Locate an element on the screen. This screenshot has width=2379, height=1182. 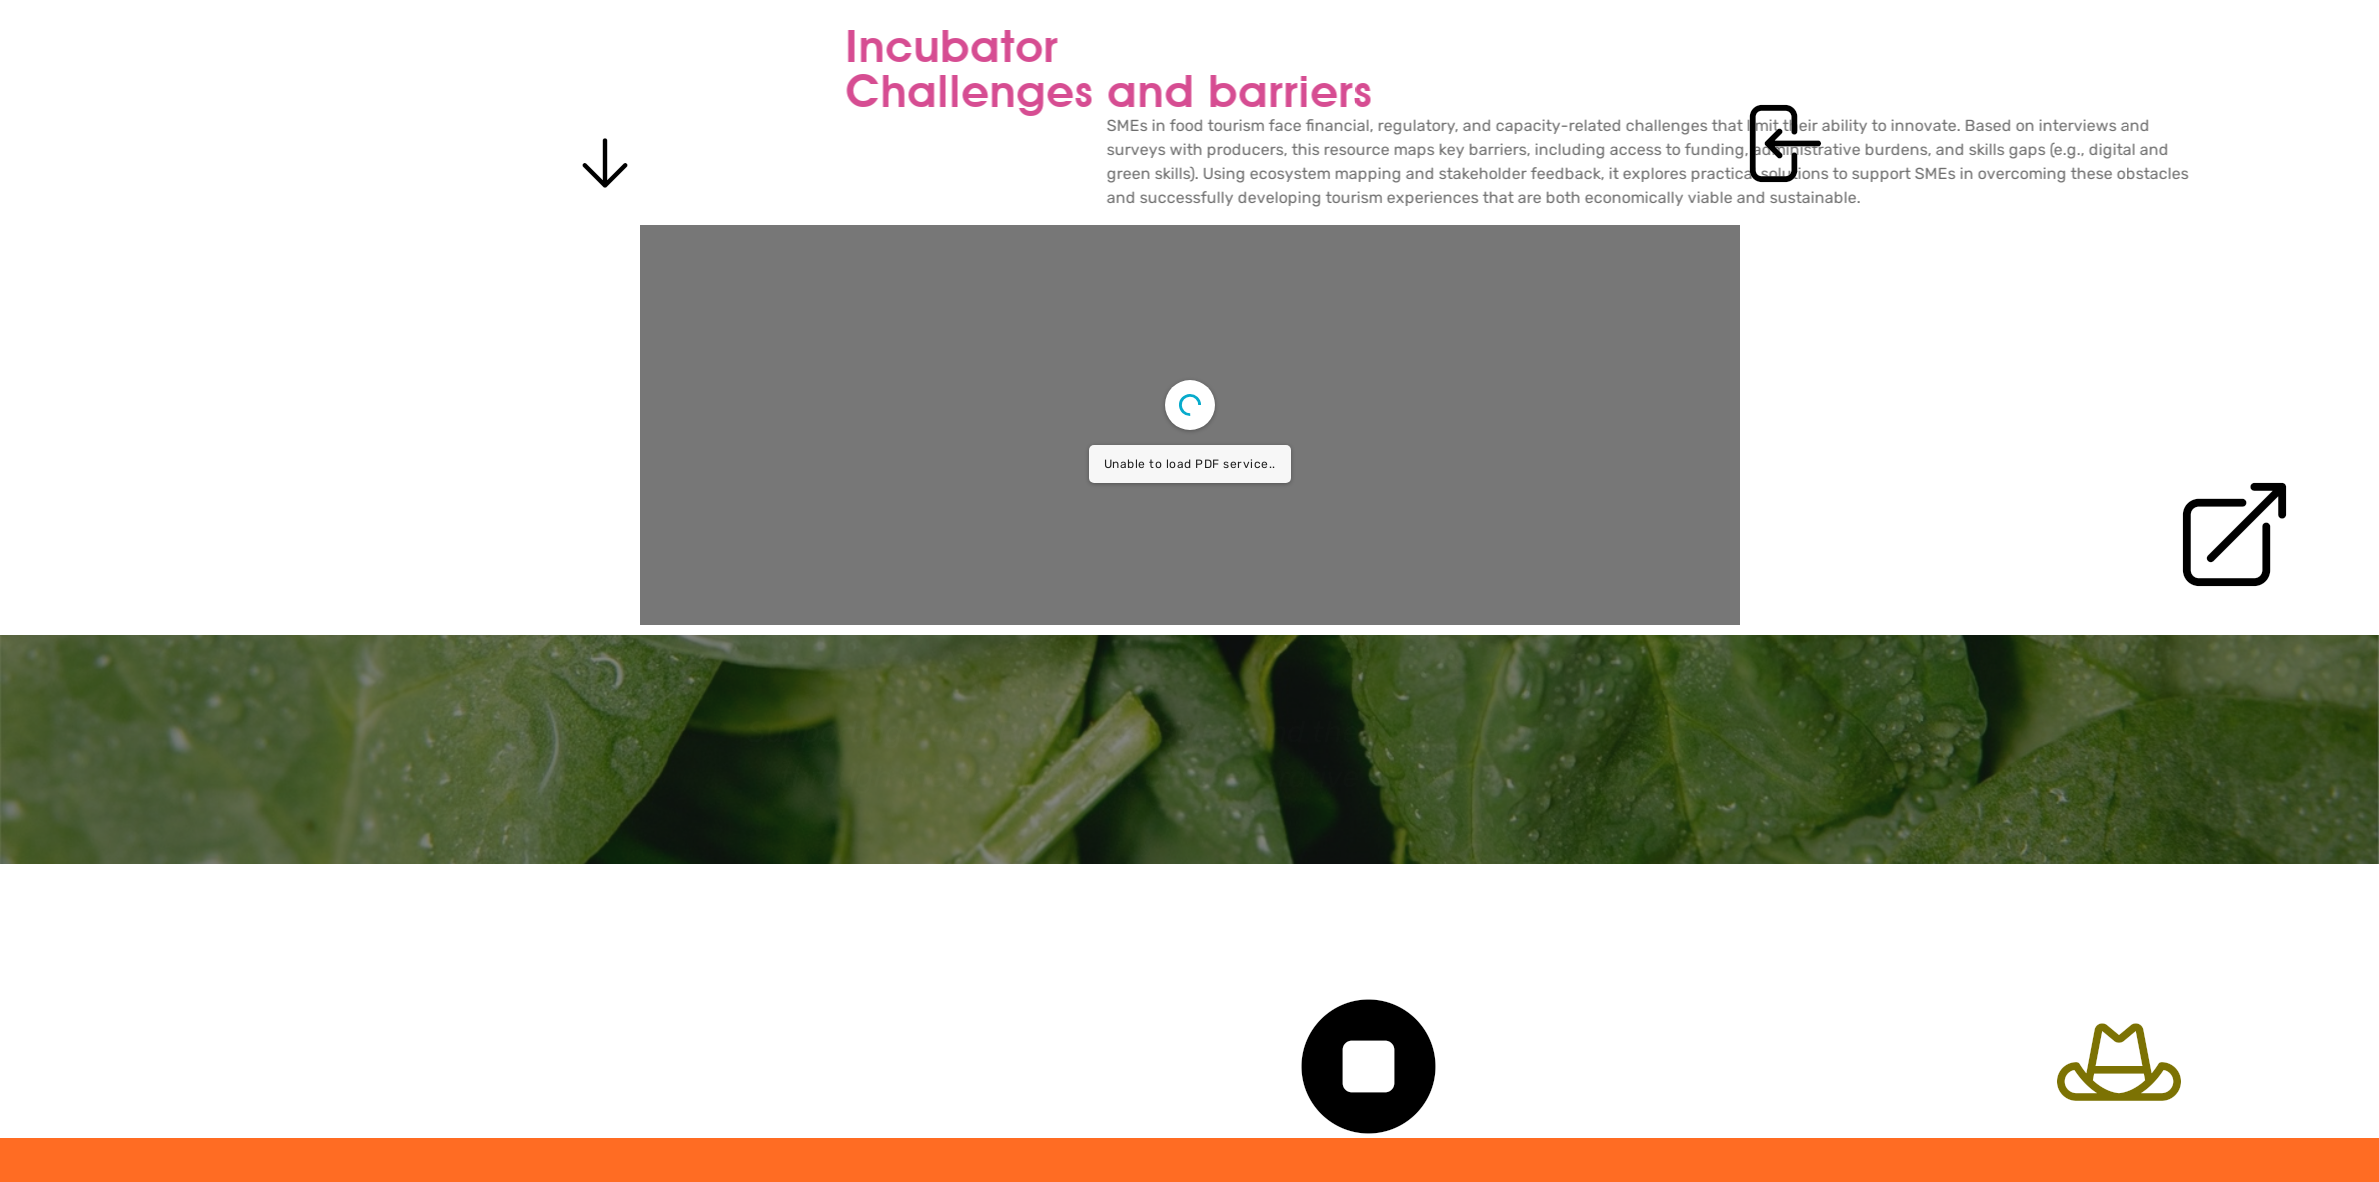
open link in a new tab or window is located at coordinates (2234, 534).